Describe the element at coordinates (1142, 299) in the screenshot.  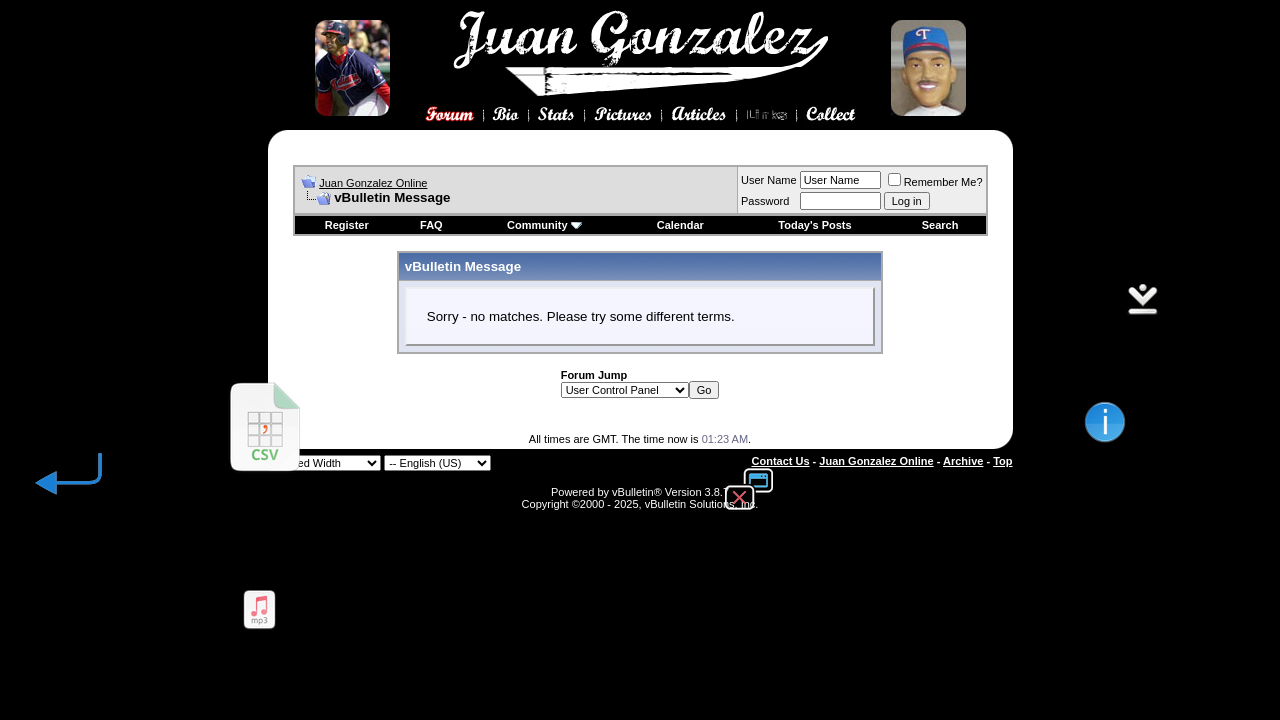
I see `scroll to bottom of page or list` at that location.